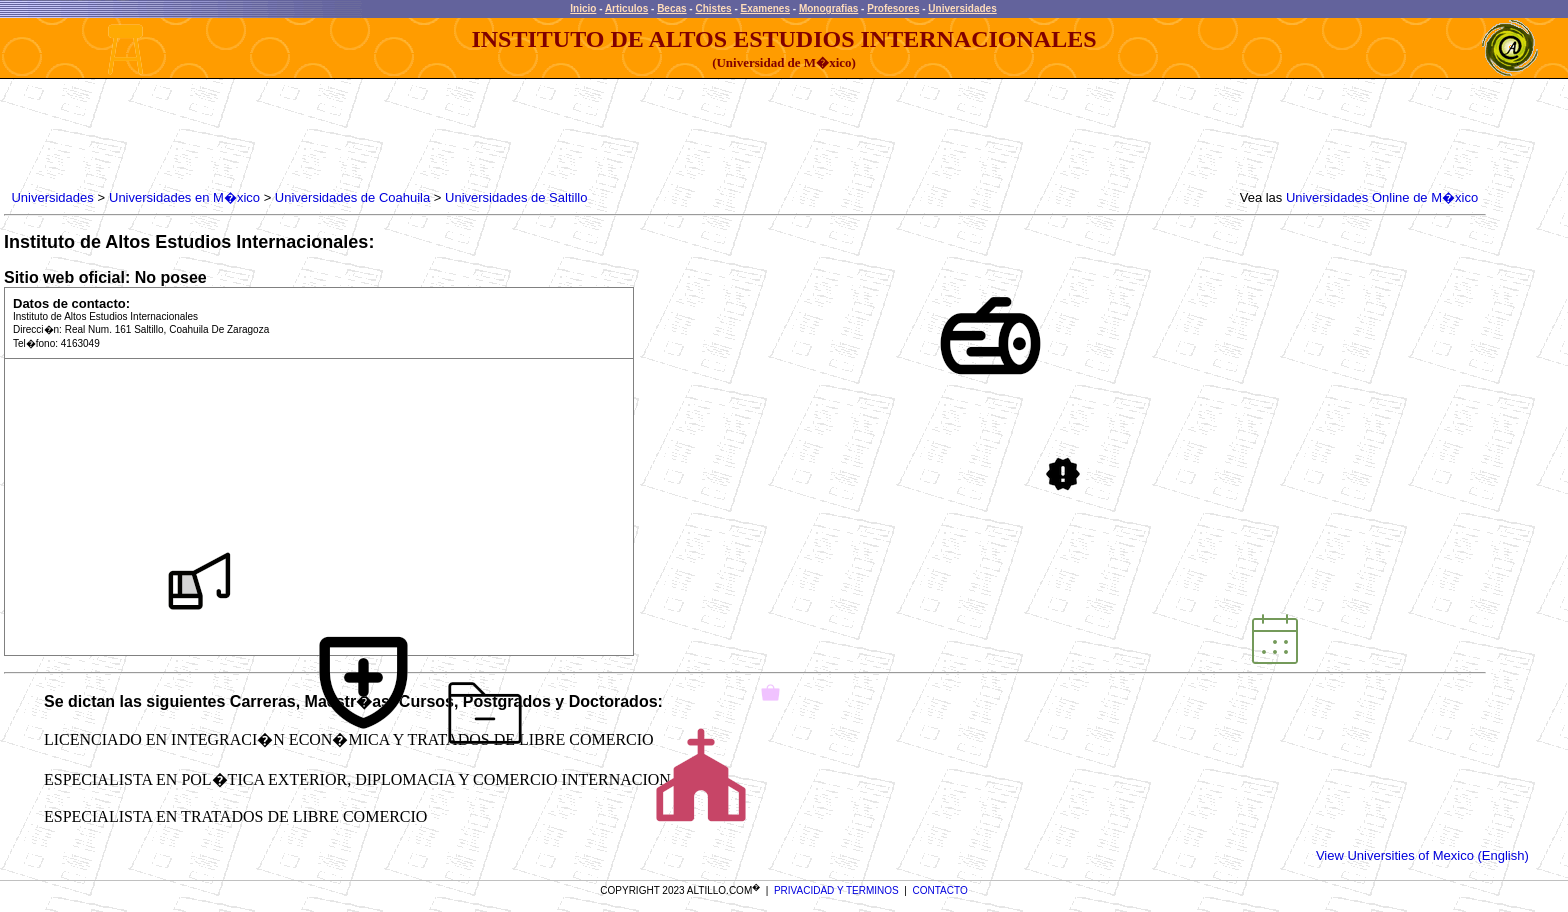 The height and width of the screenshot is (912, 1568). Describe the element at coordinates (485, 713) in the screenshot. I see `remove a file from this folder` at that location.